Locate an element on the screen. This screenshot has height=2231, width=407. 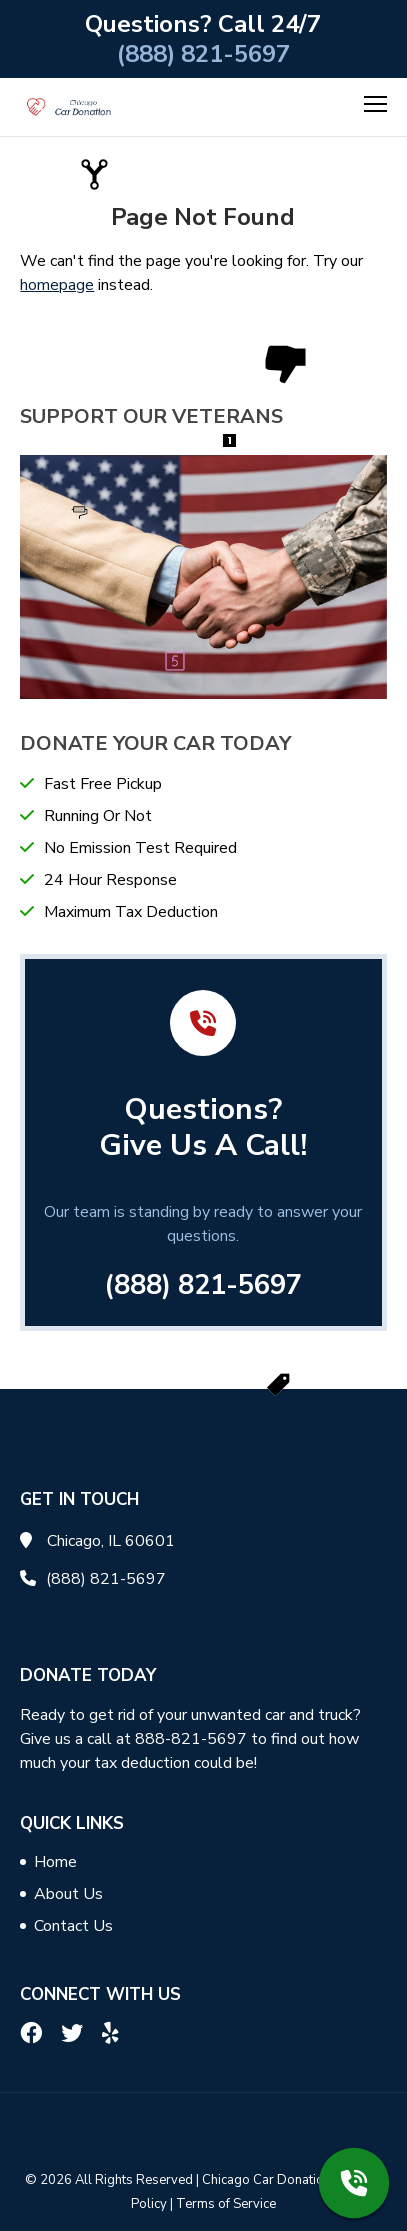
select or navigate to item number five is located at coordinates (175, 661).